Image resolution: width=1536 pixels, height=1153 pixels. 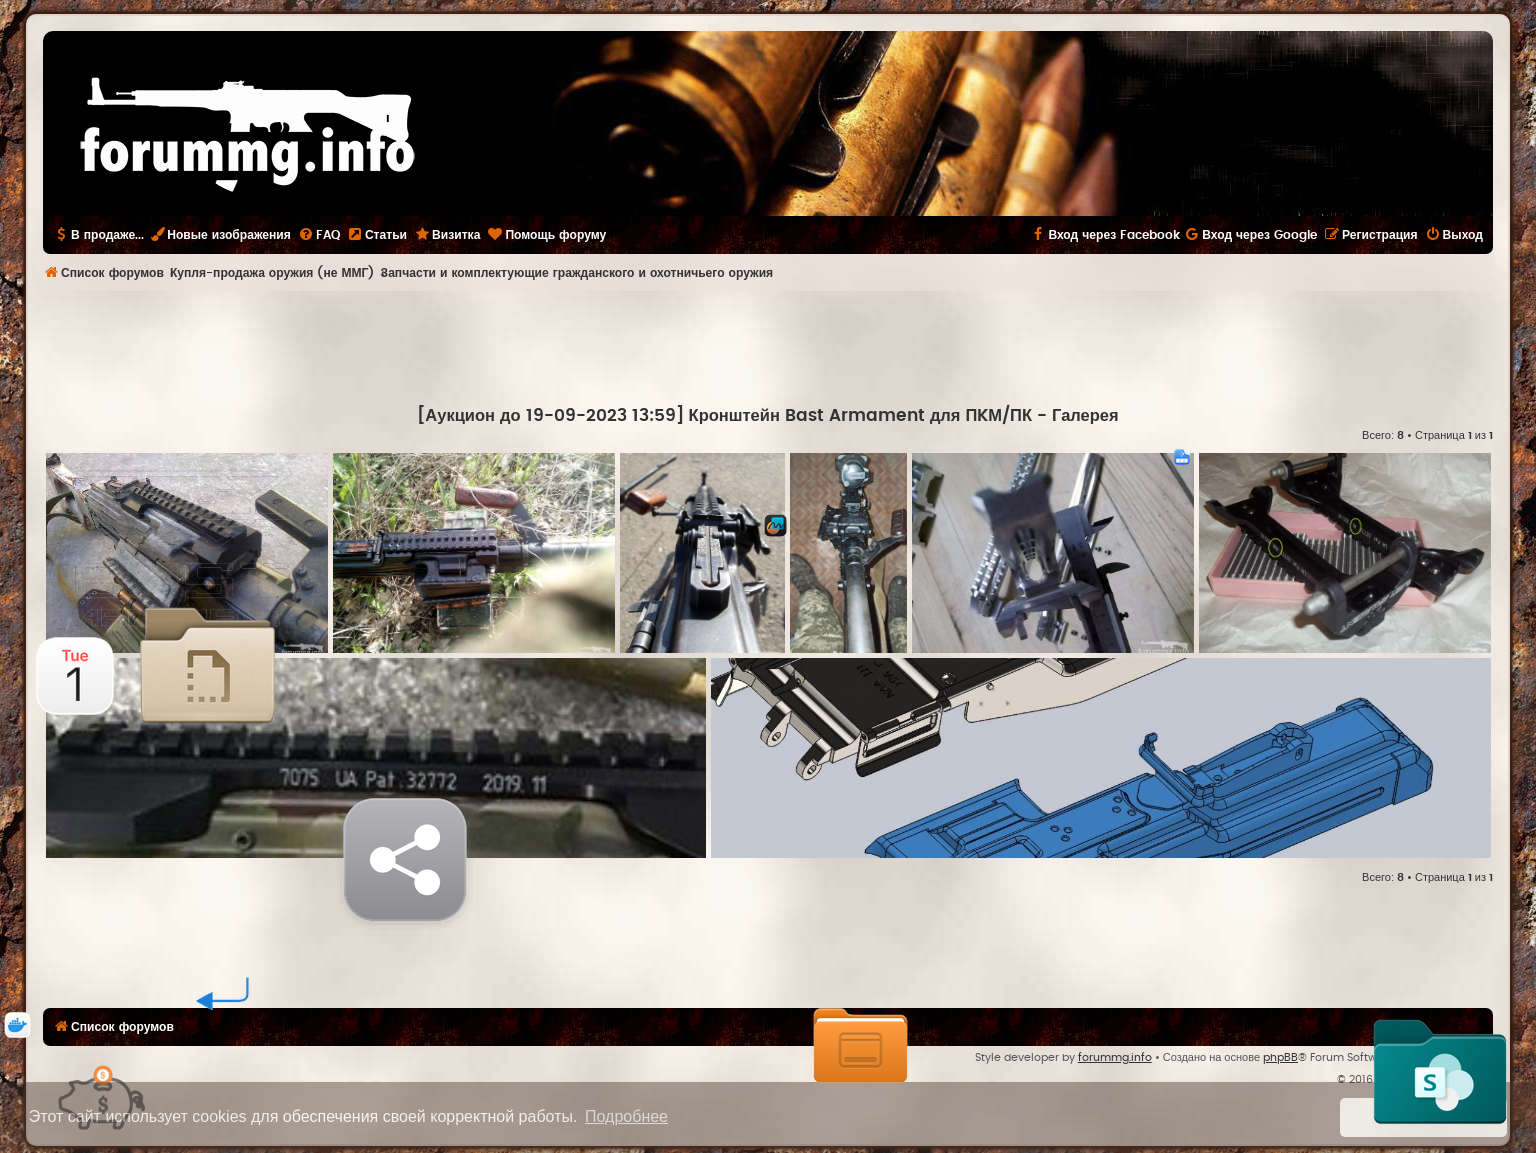 I want to click on open whaler docker container management app, so click(x=17, y=1024).